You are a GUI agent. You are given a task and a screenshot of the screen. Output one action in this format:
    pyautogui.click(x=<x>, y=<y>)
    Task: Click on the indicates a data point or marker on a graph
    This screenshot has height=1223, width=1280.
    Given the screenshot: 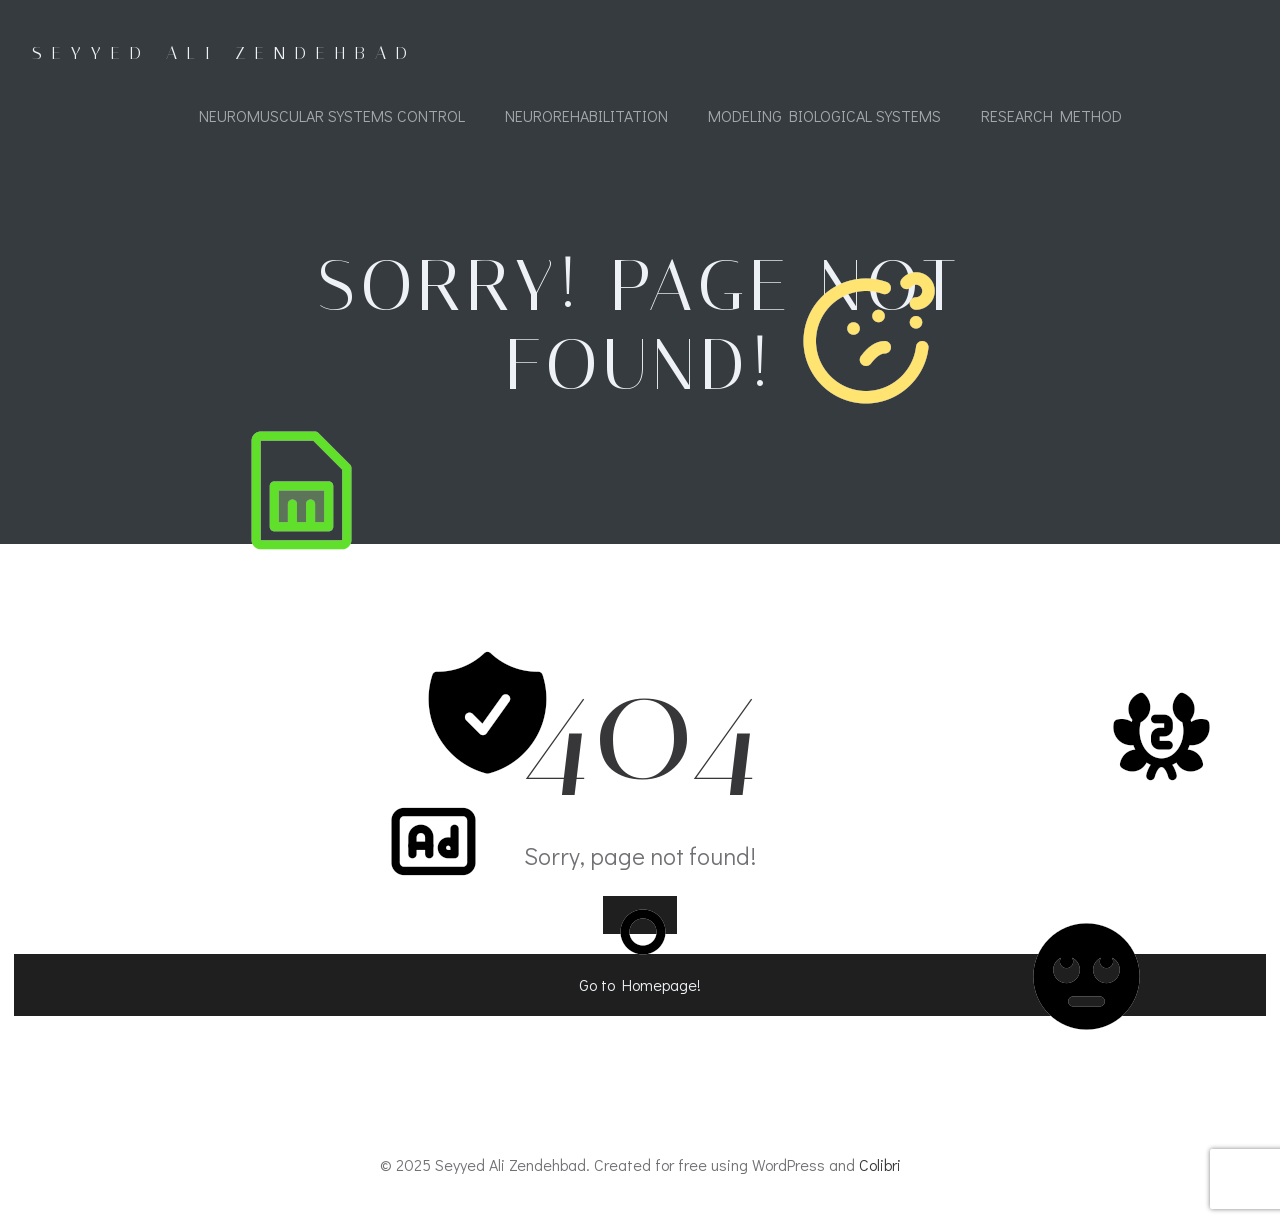 What is the action you would take?
    pyautogui.click(x=643, y=932)
    